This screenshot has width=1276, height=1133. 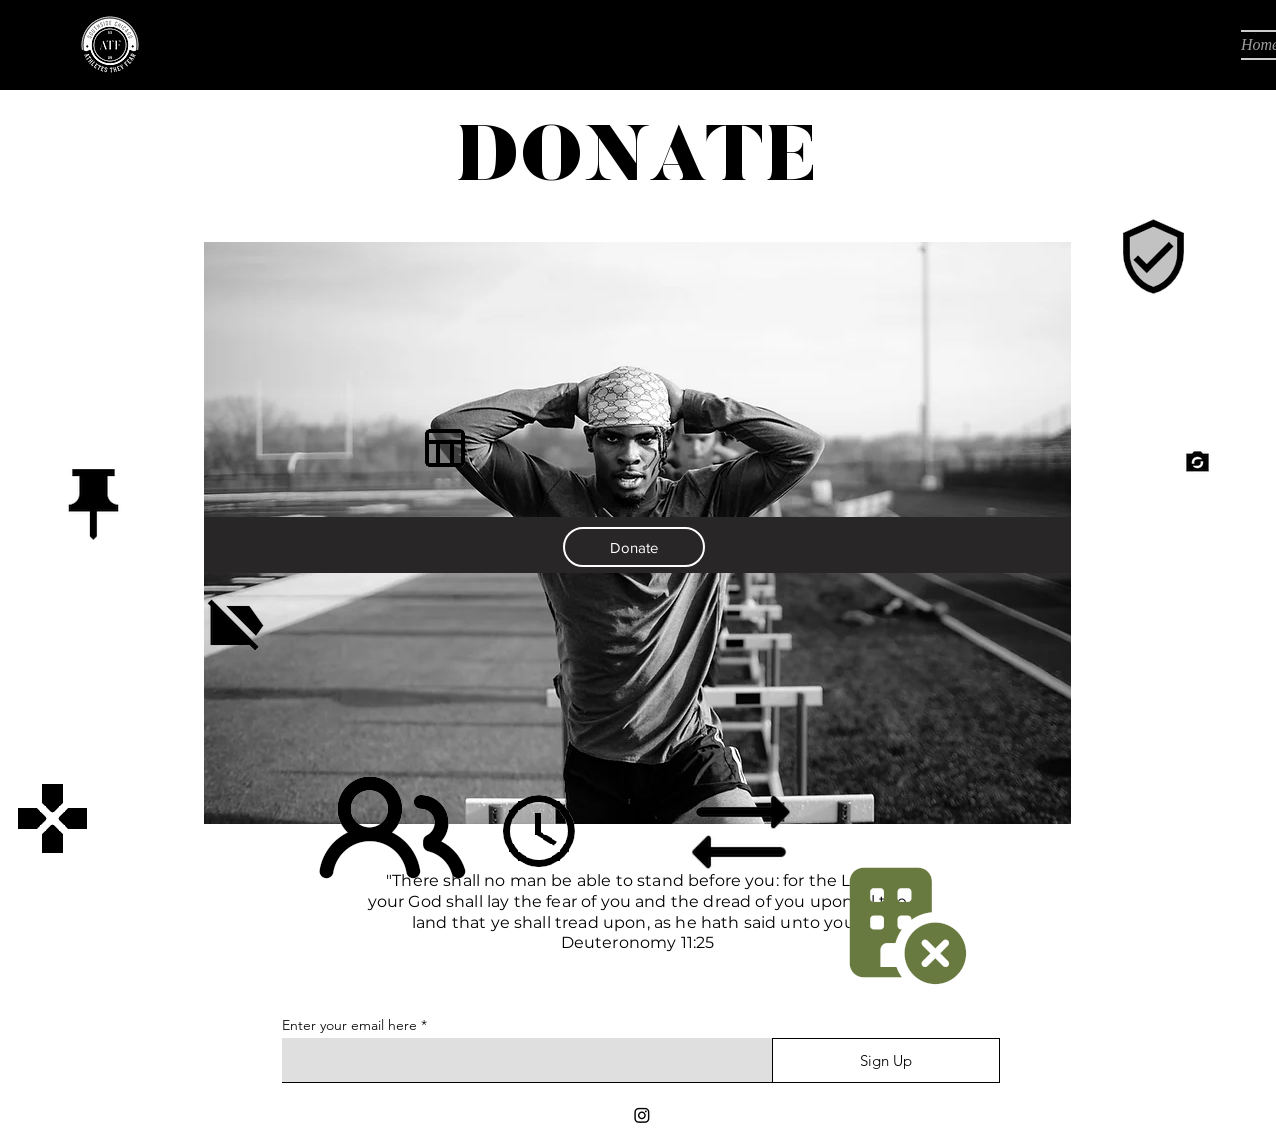 What do you see at coordinates (444, 448) in the screenshot?
I see `view data in table format` at bounding box center [444, 448].